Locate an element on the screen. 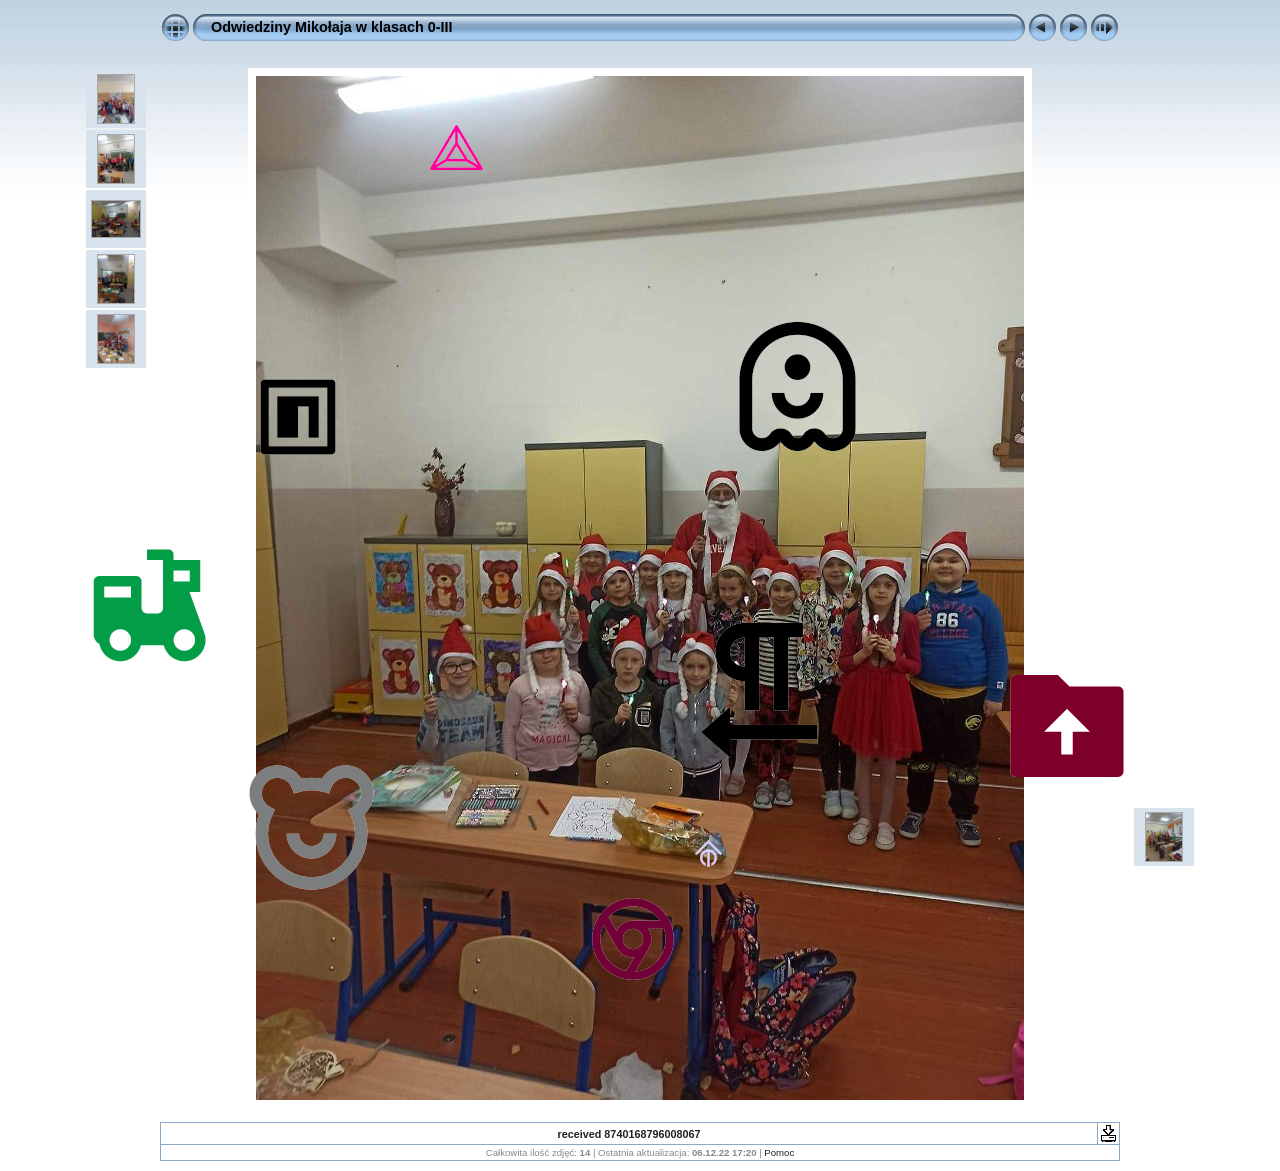  select e-bike as transportation mode is located at coordinates (147, 608).